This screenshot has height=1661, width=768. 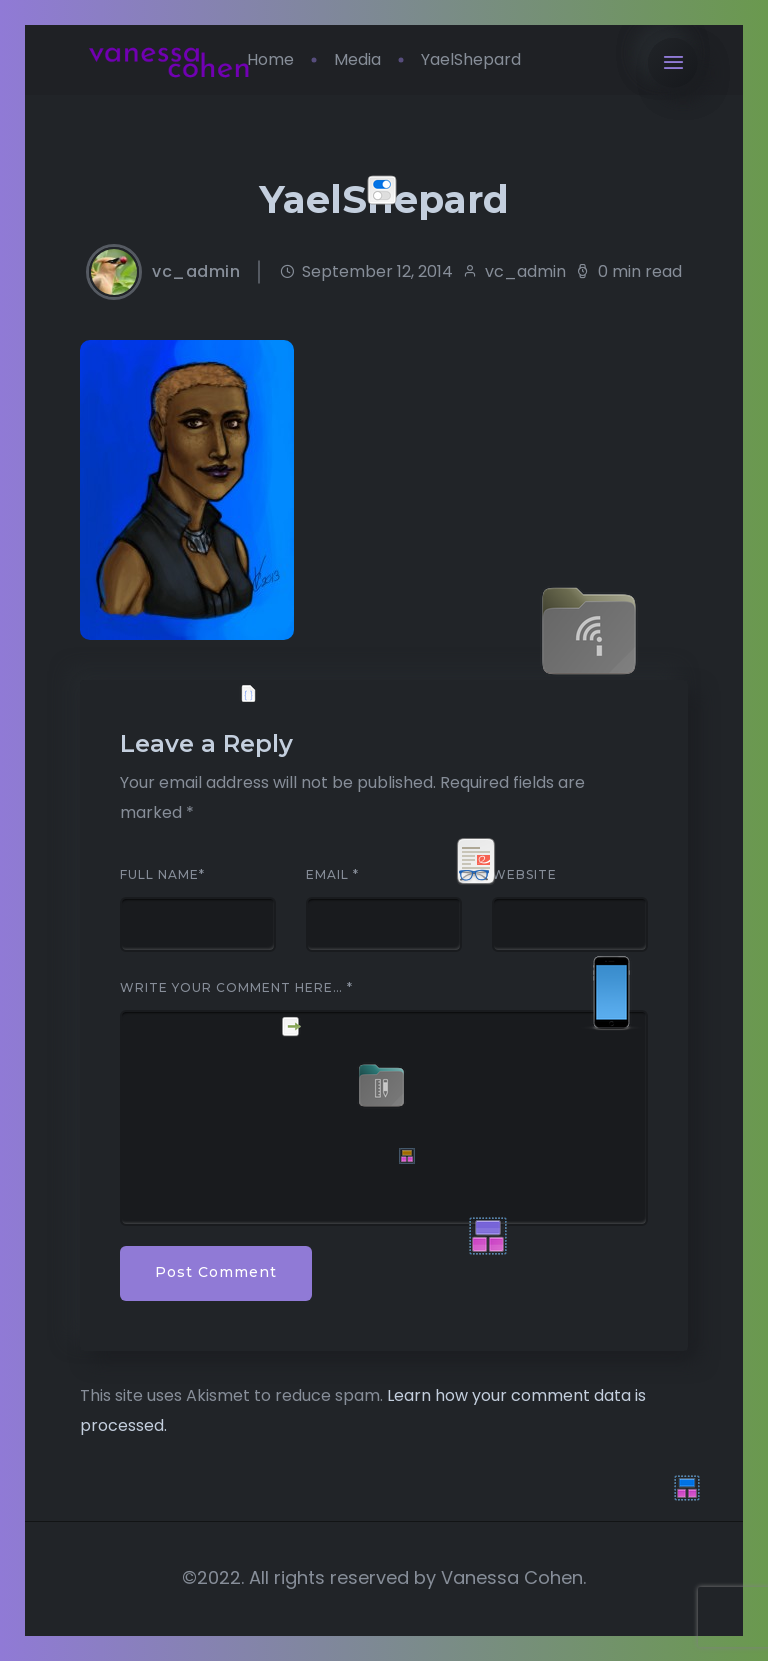 I want to click on open insync cloud sync folder, so click(x=589, y=631).